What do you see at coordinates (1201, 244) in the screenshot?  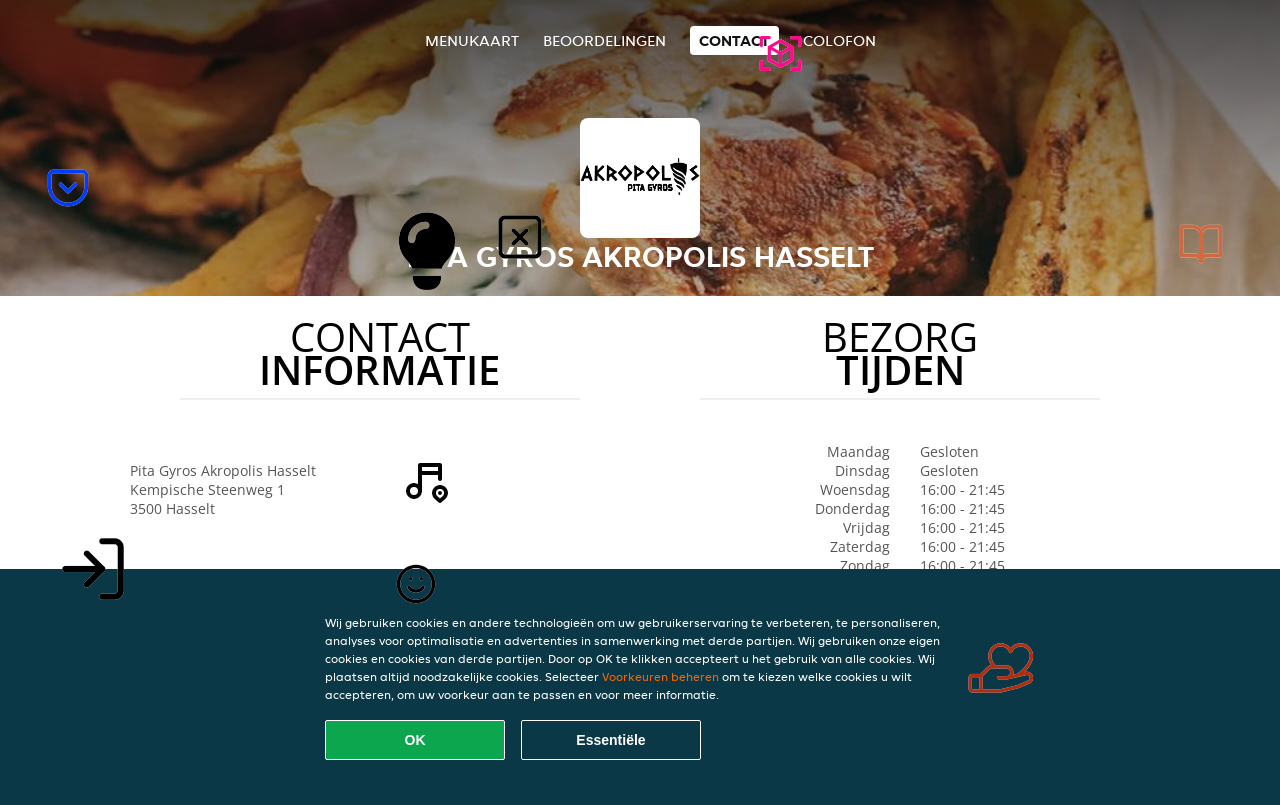 I see `open reading mode or e-reader` at bounding box center [1201, 244].